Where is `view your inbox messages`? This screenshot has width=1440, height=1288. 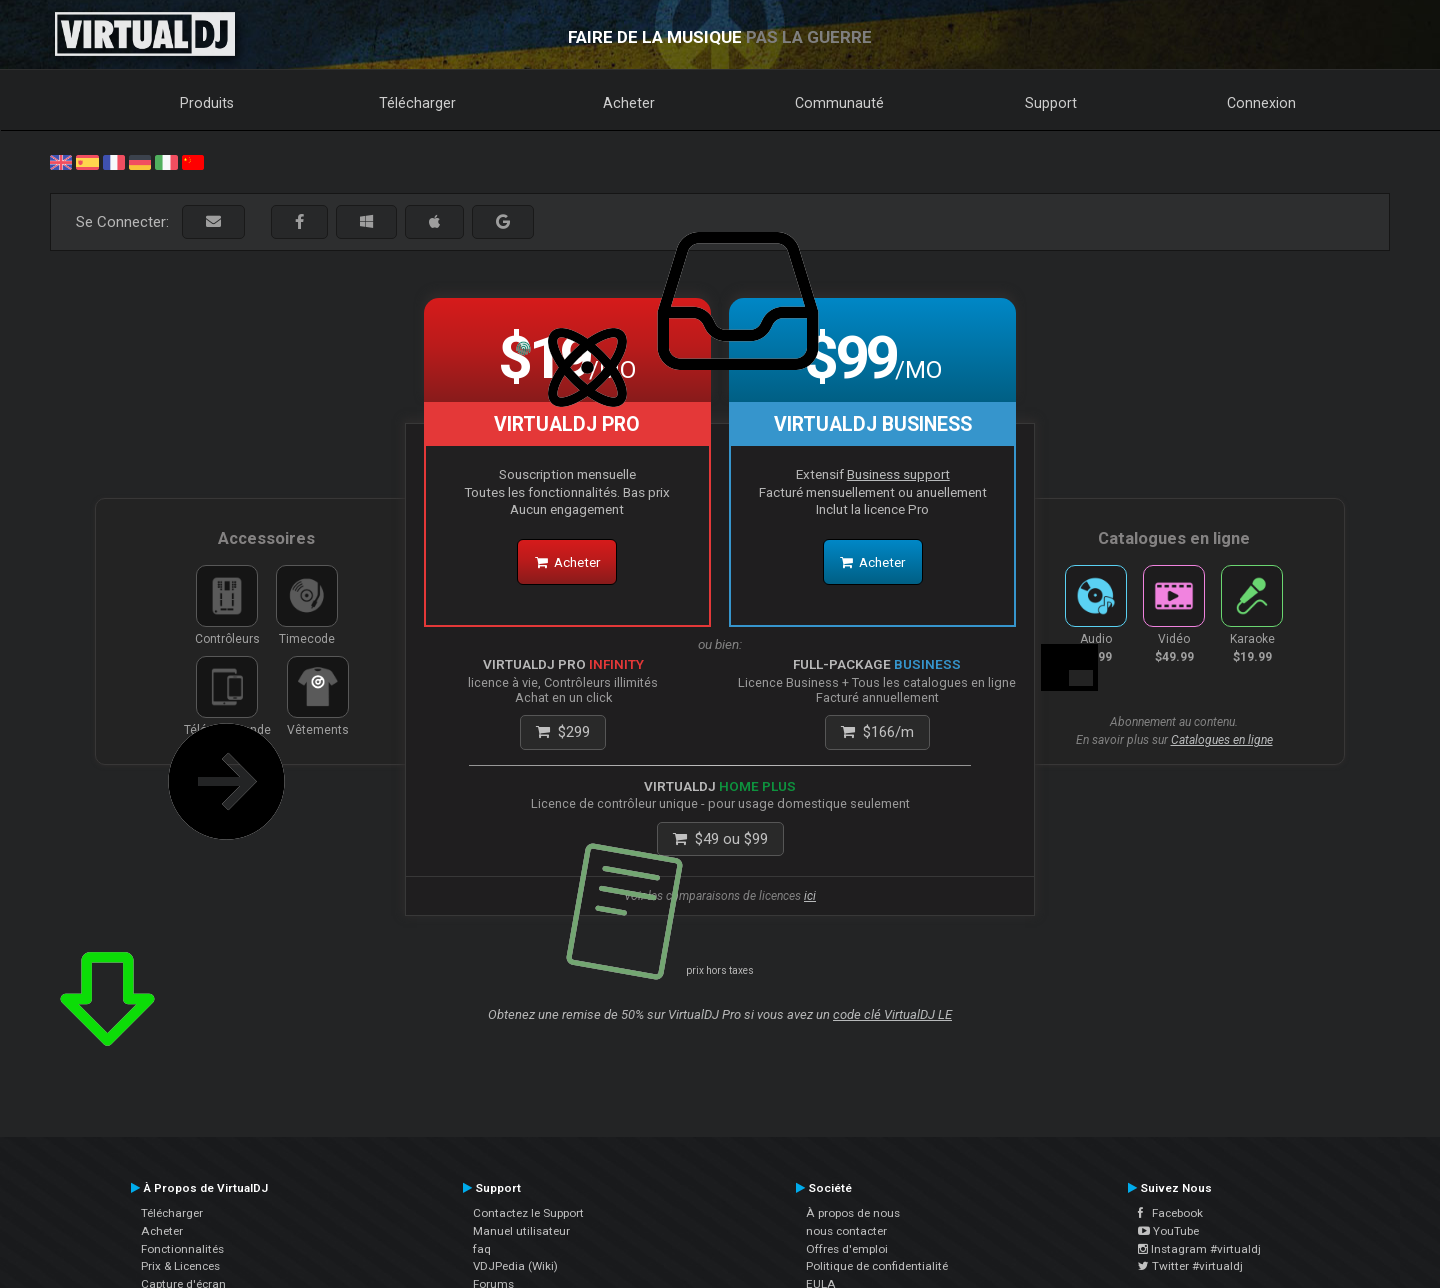 view your inbox messages is located at coordinates (738, 301).